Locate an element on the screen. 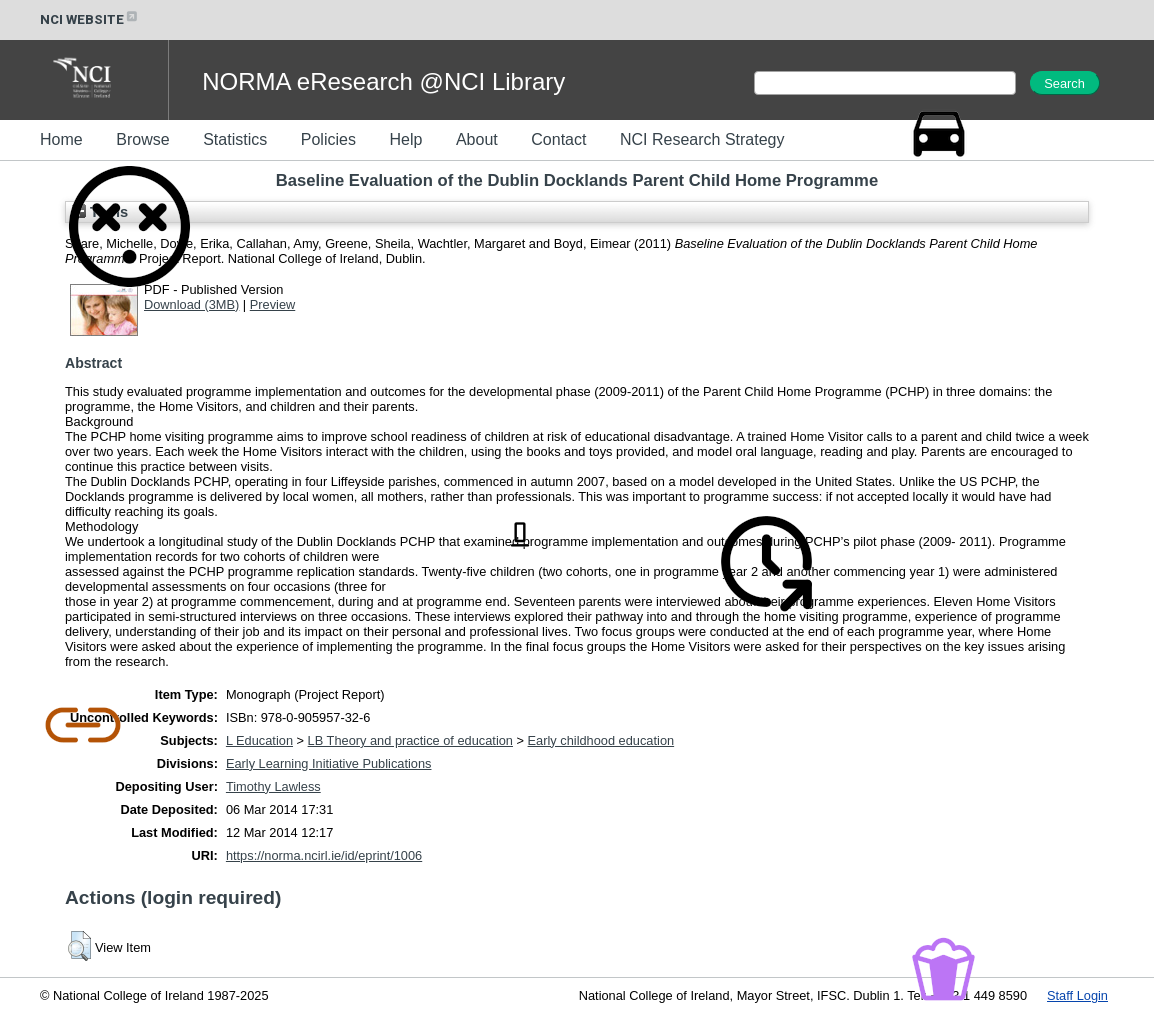  time to leave notification for upcoming trip is located at coordinates (939, 134).